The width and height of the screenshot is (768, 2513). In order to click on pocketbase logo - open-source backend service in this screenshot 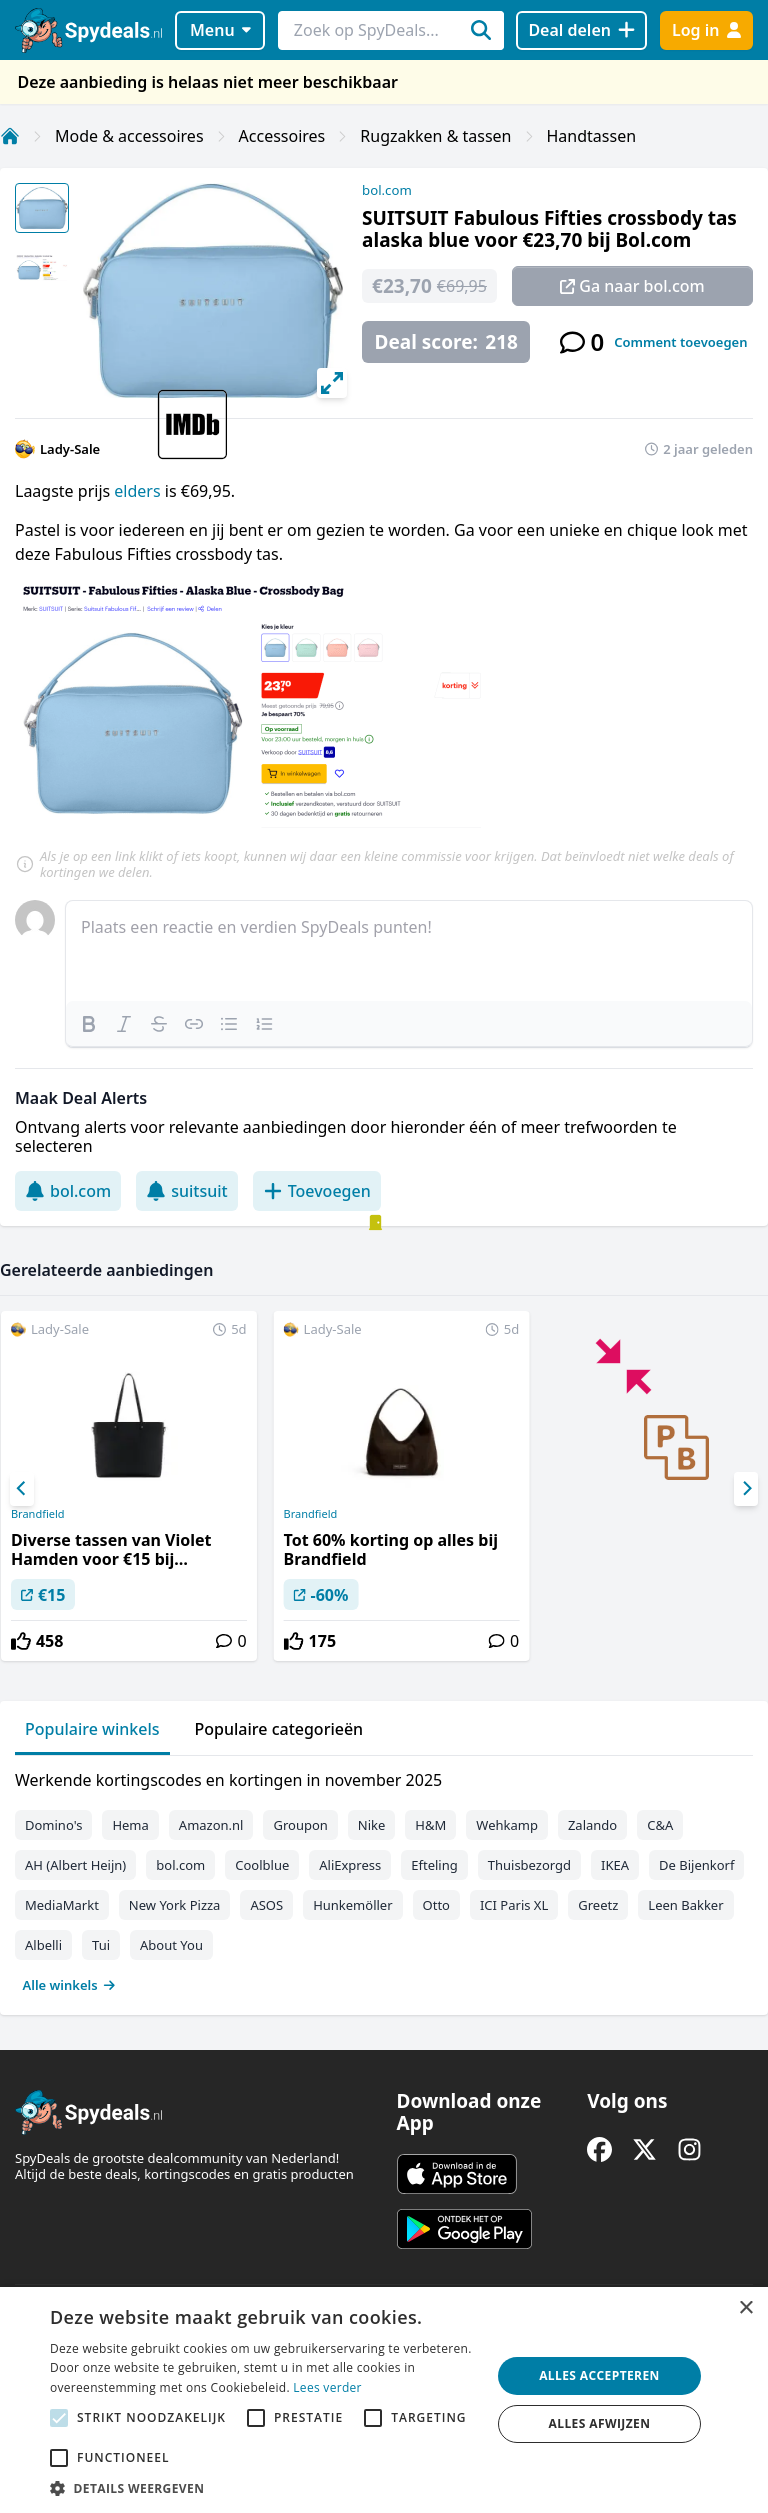, I will do `click(676, 1447)`.